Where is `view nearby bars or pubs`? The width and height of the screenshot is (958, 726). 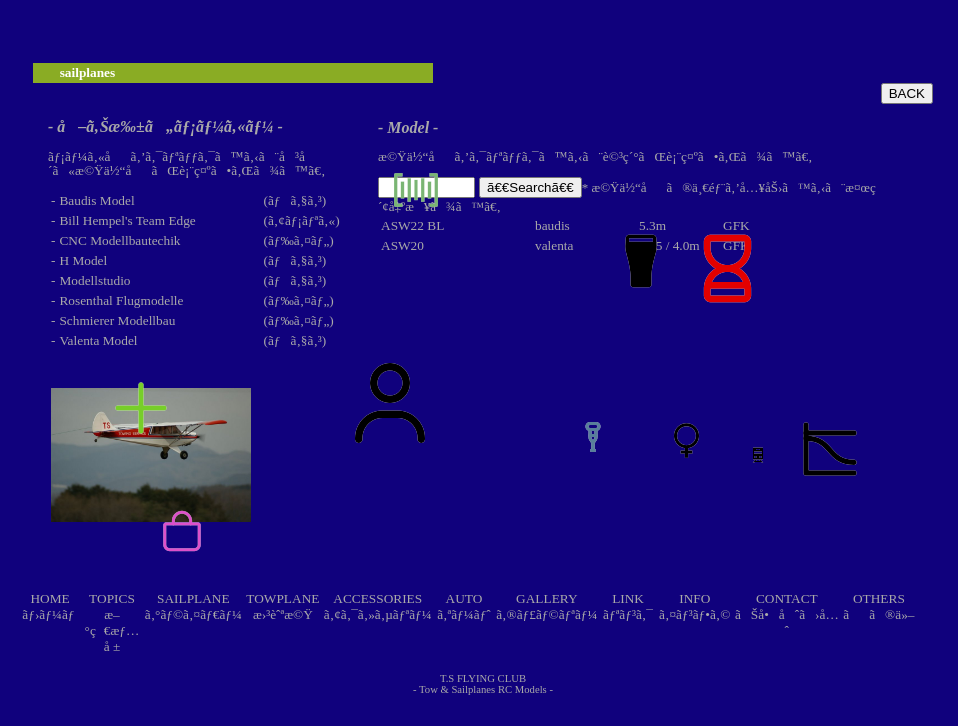
view nearby bars or pubs is located at coordinates (641, 261).